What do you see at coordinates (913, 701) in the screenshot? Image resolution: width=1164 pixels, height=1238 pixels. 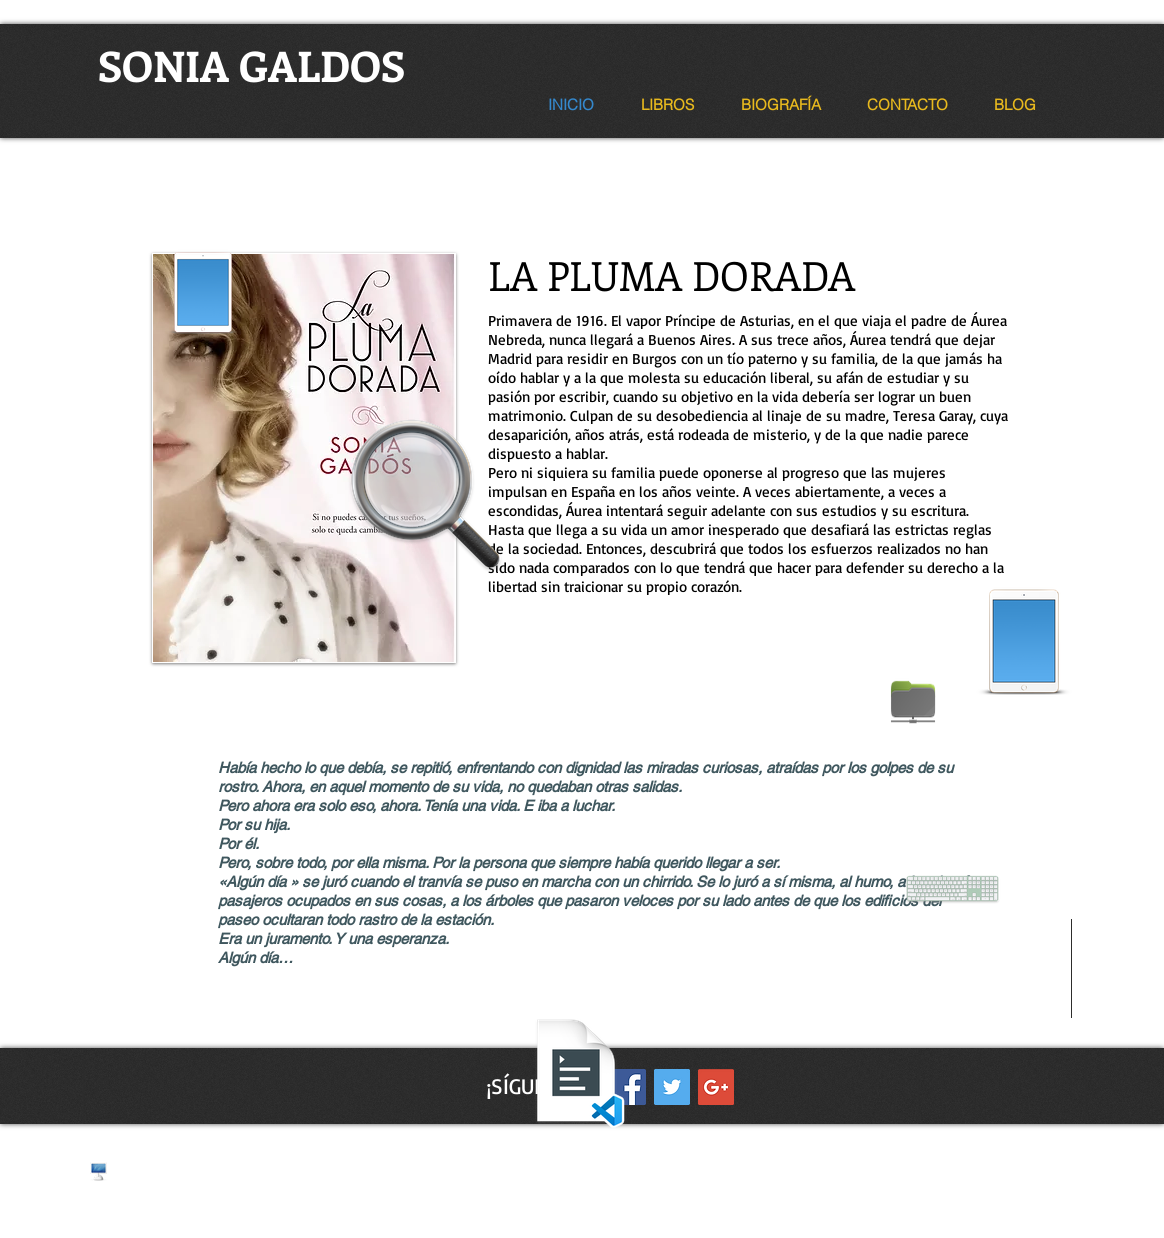 I see `access files stored on a remote server` at bounding box center [913, 701].